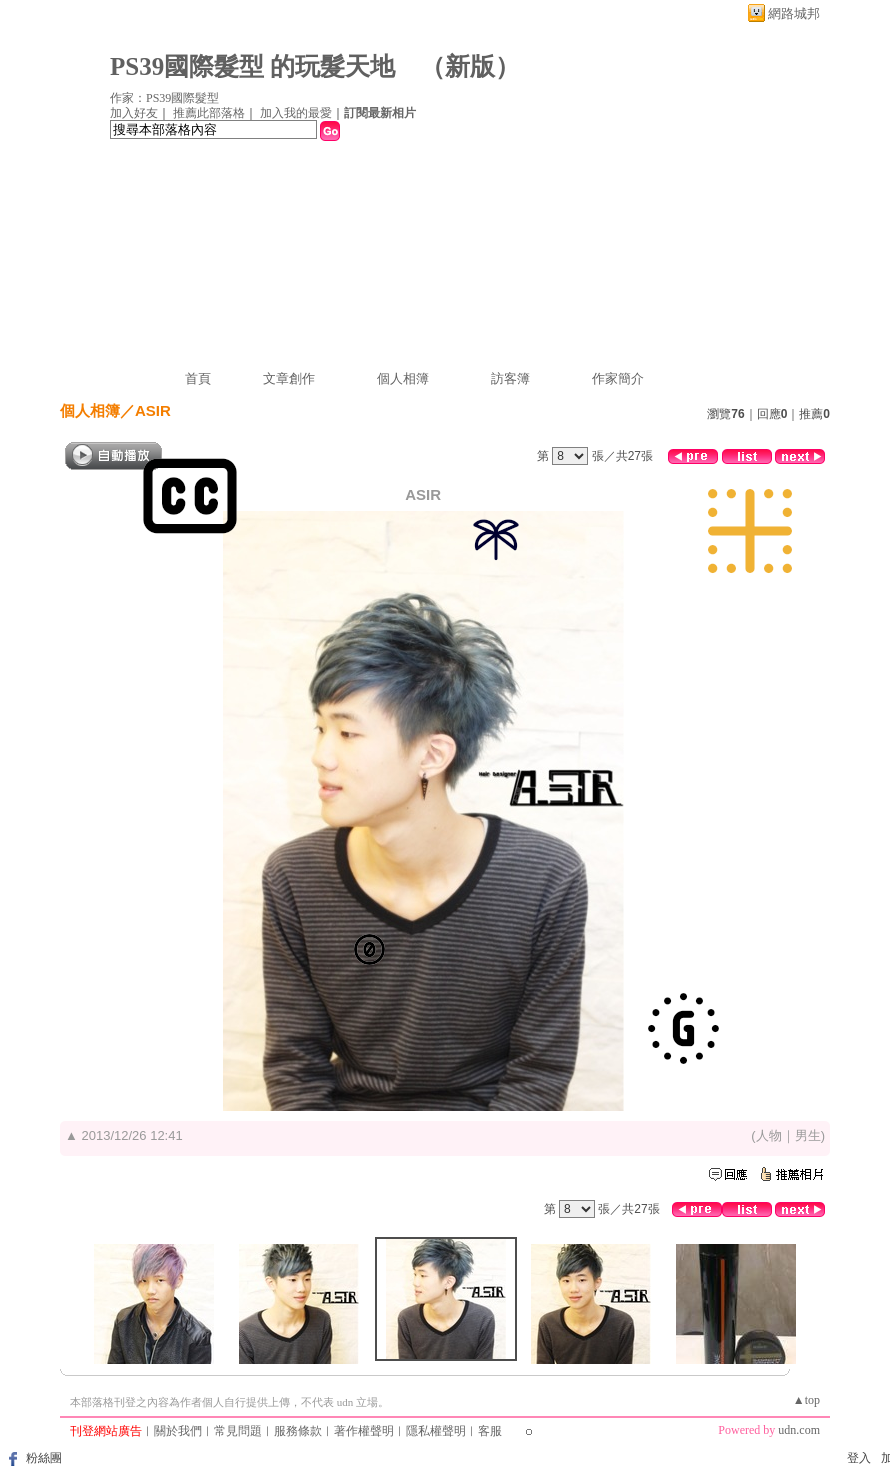  Describe the element at coordinates (750, 531) in the screenshot. I see `apply inner borders to selected cells` at that location.